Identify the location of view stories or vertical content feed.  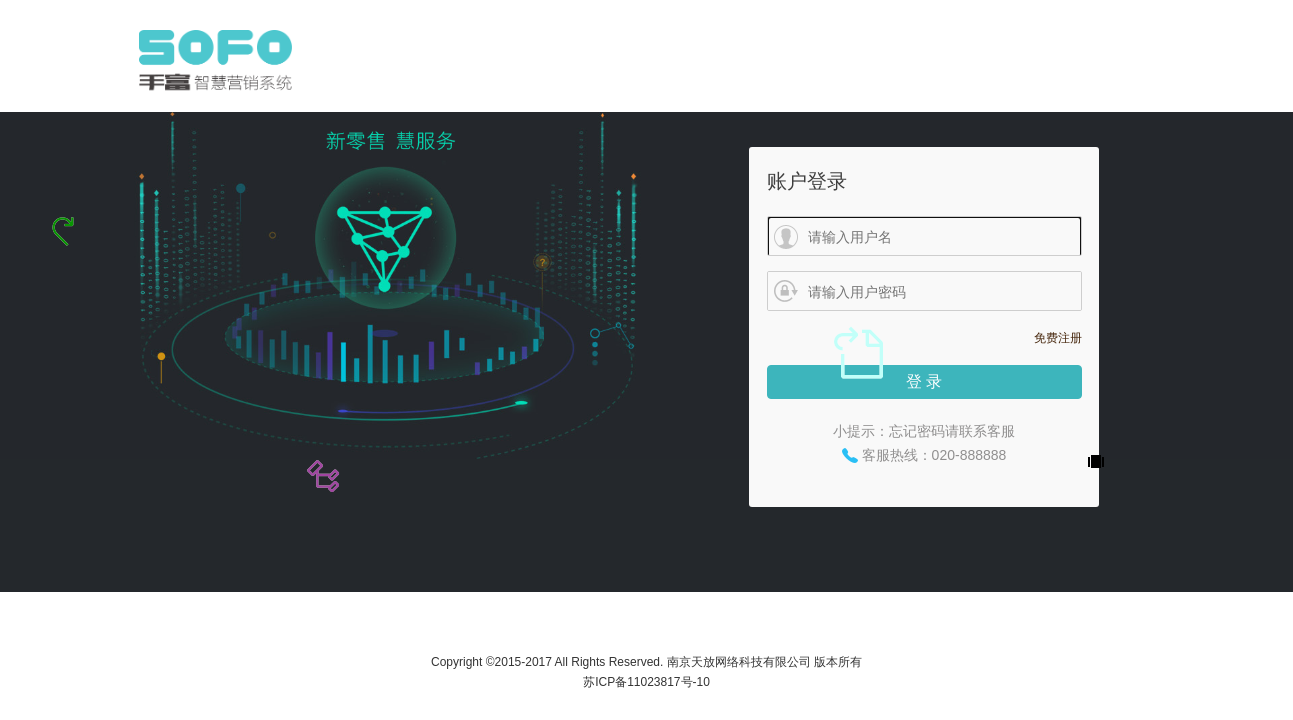
(1096, 462).